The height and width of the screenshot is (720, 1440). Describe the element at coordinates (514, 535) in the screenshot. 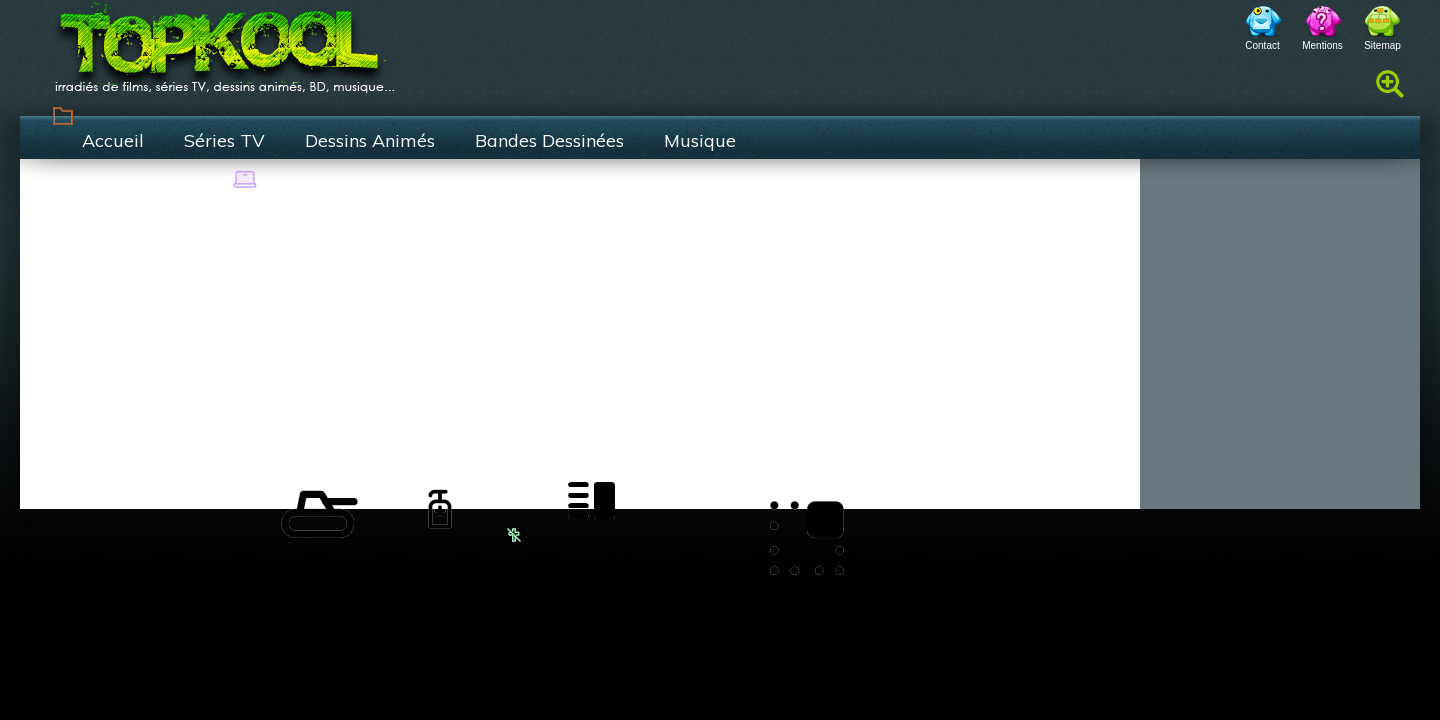

I see `medical or health features disabled` at that location.